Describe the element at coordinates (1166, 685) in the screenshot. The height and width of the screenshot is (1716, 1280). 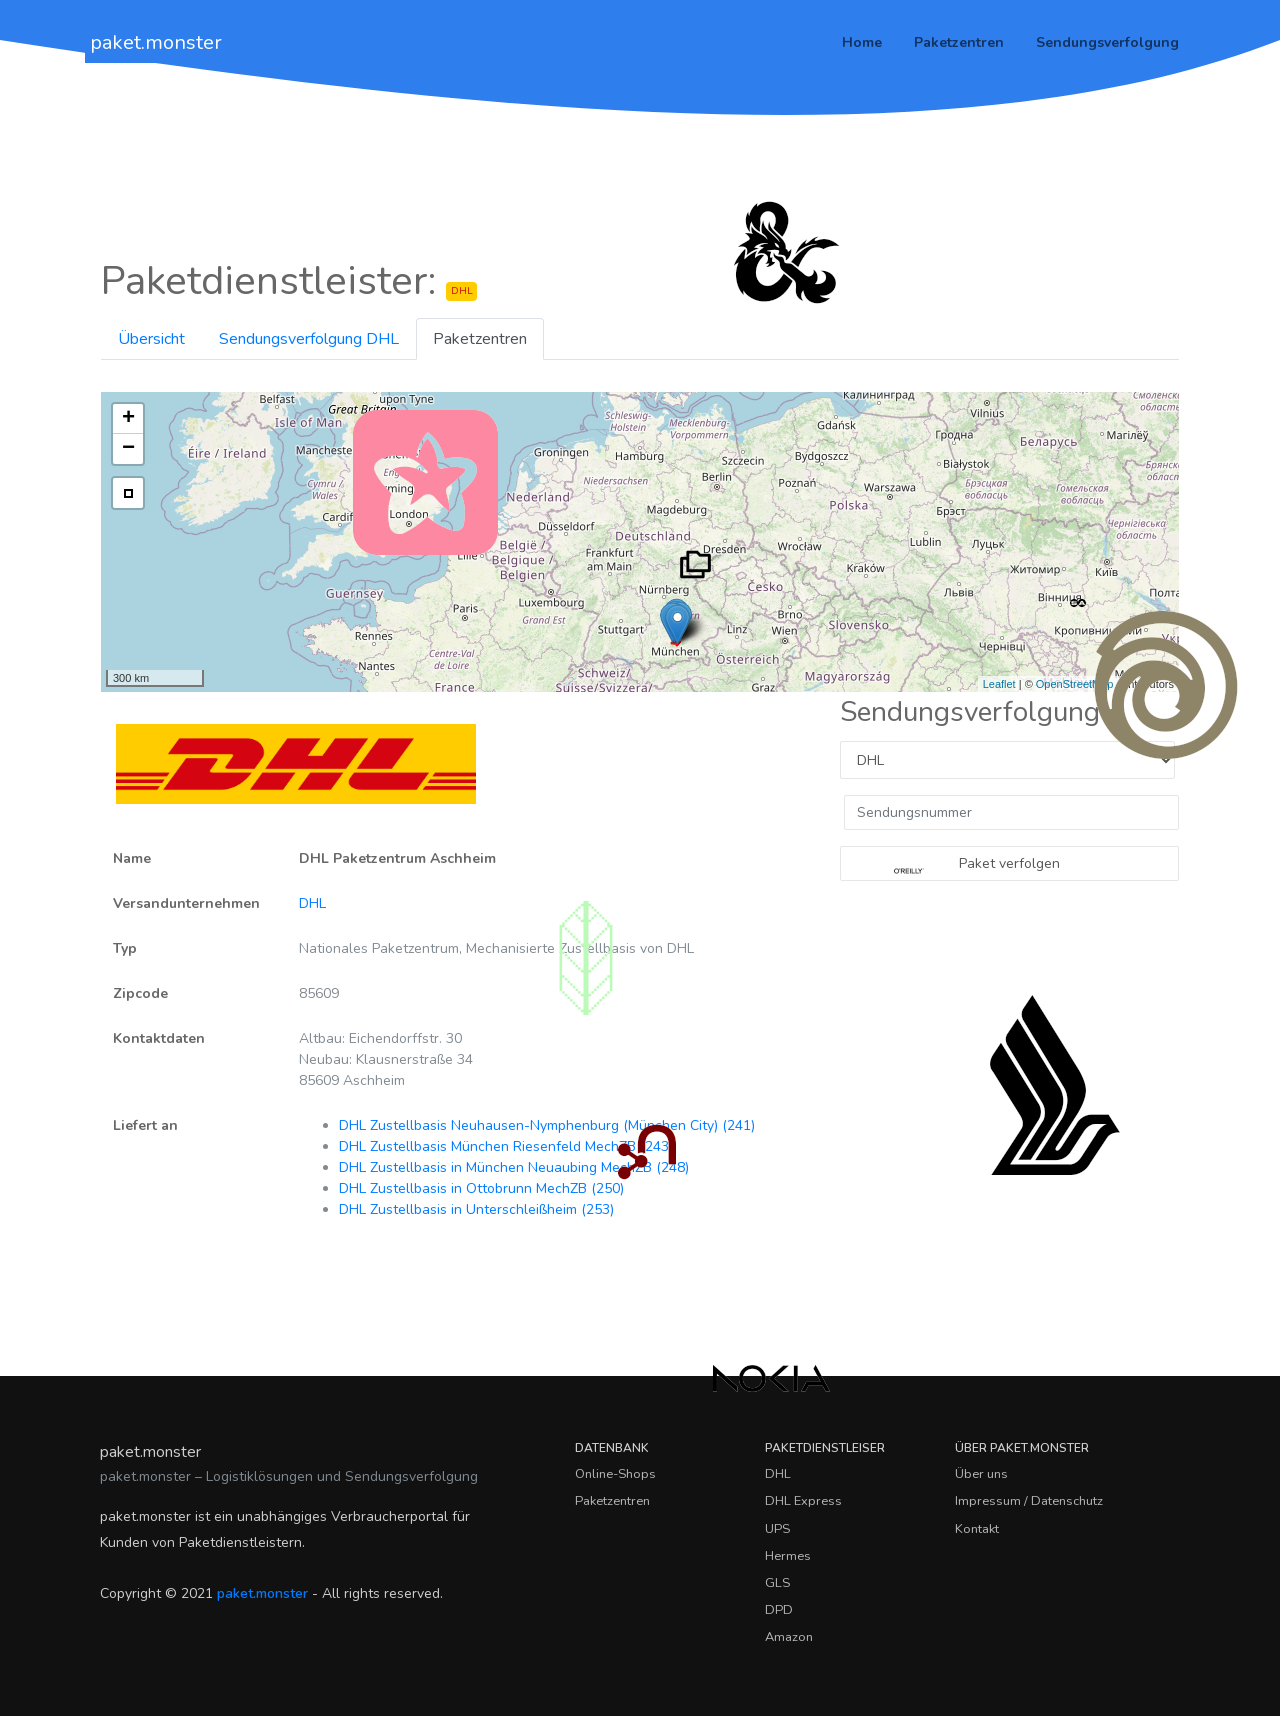
I see `open Ubisoft app or game launcher` at that location.